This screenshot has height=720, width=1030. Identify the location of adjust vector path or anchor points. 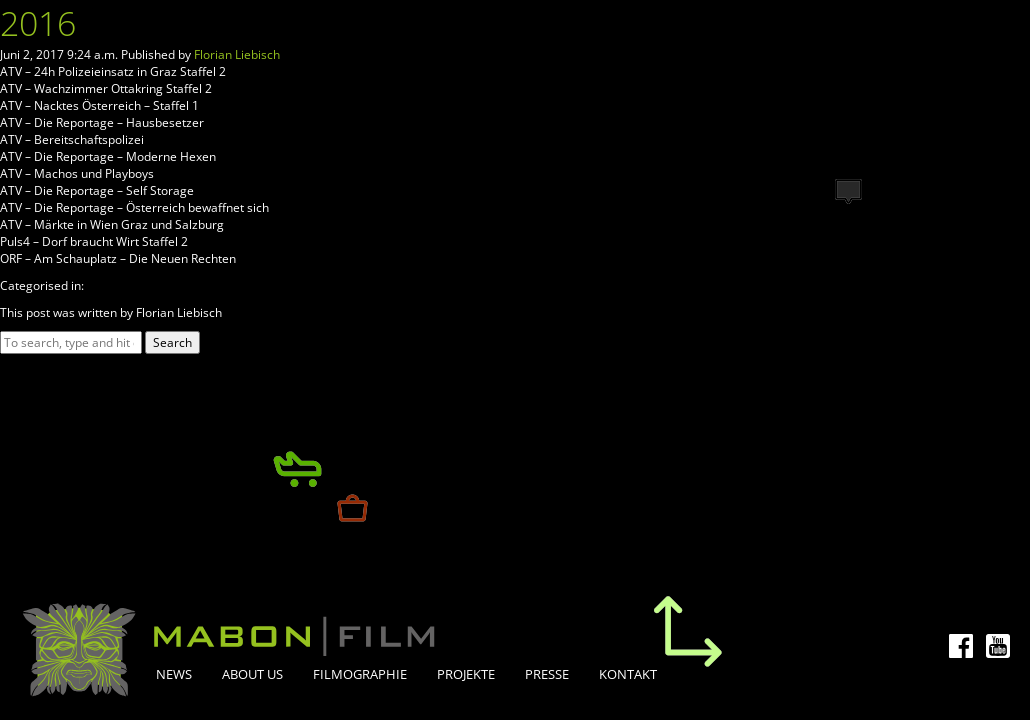
(685, 630).